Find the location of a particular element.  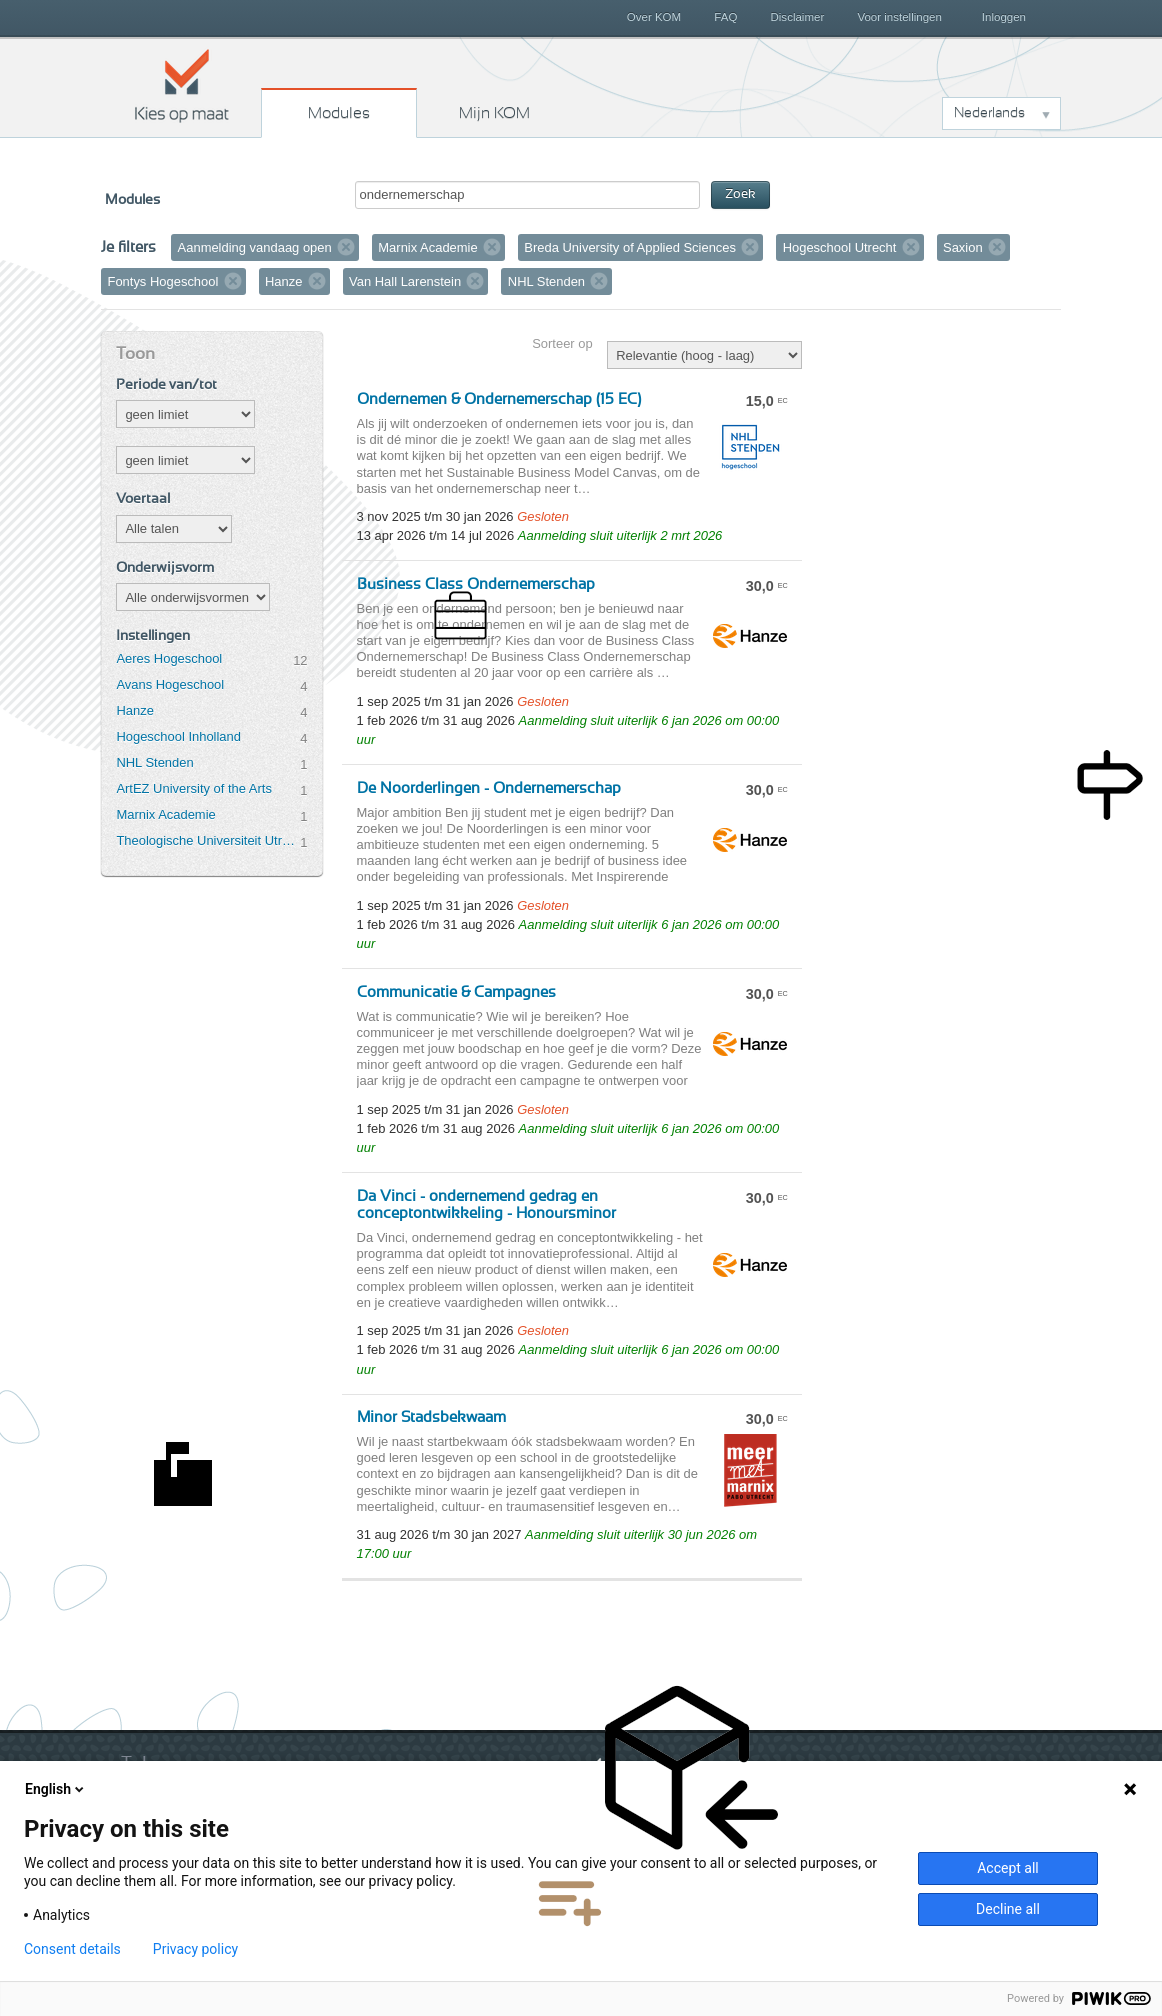

access work or business documents is located at coordinates (460, 617).